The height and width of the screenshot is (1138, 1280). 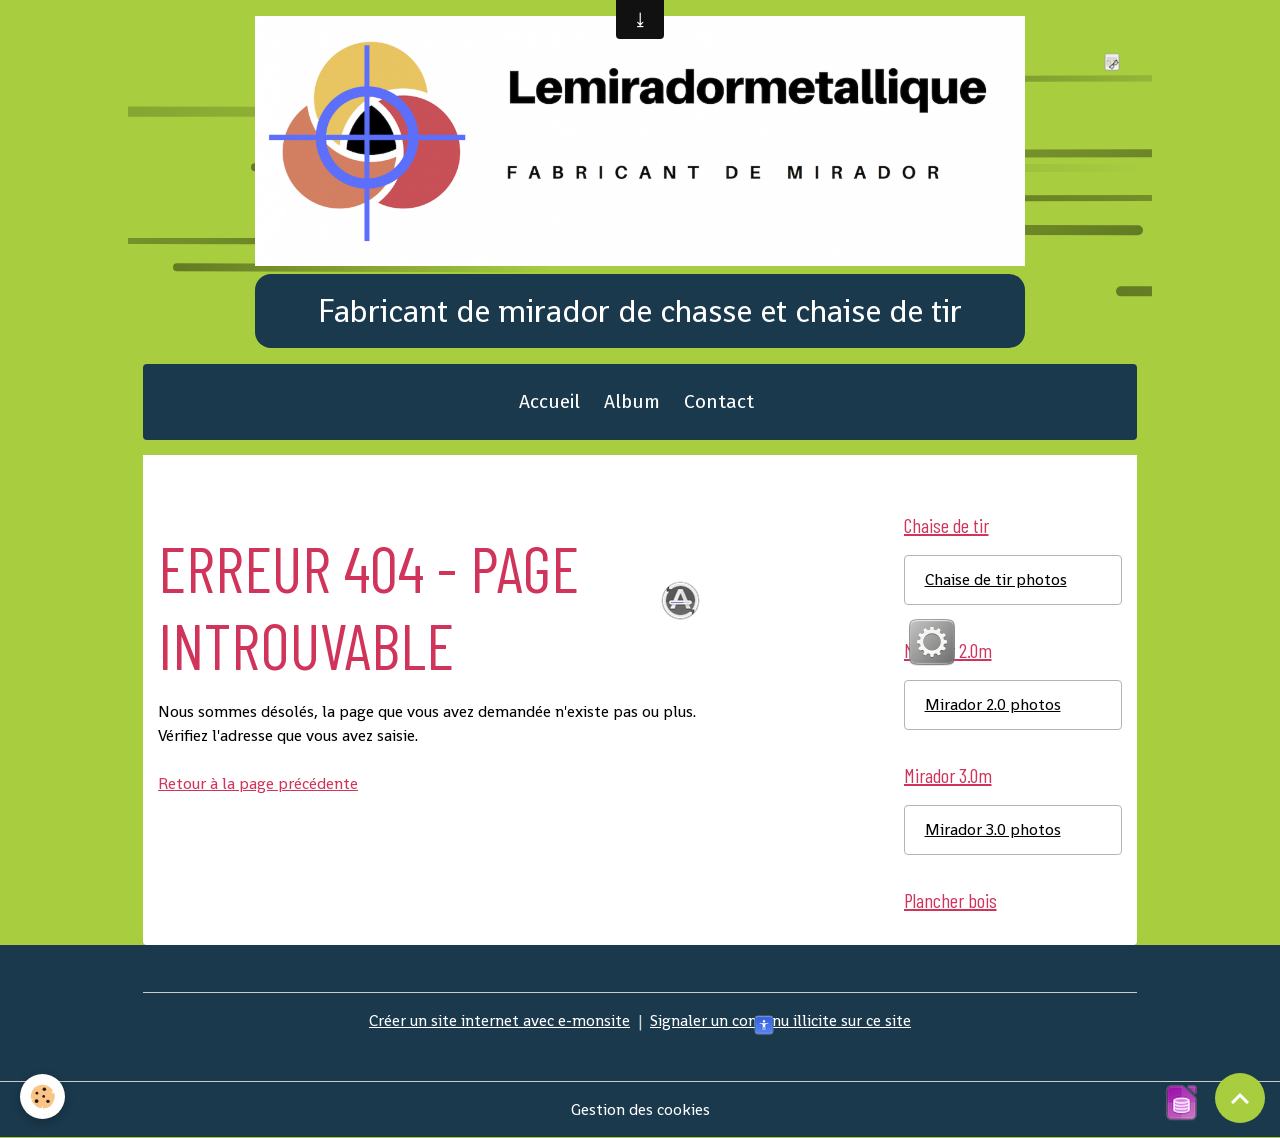 I want to click on executable application file, so click(x=932, y=642).